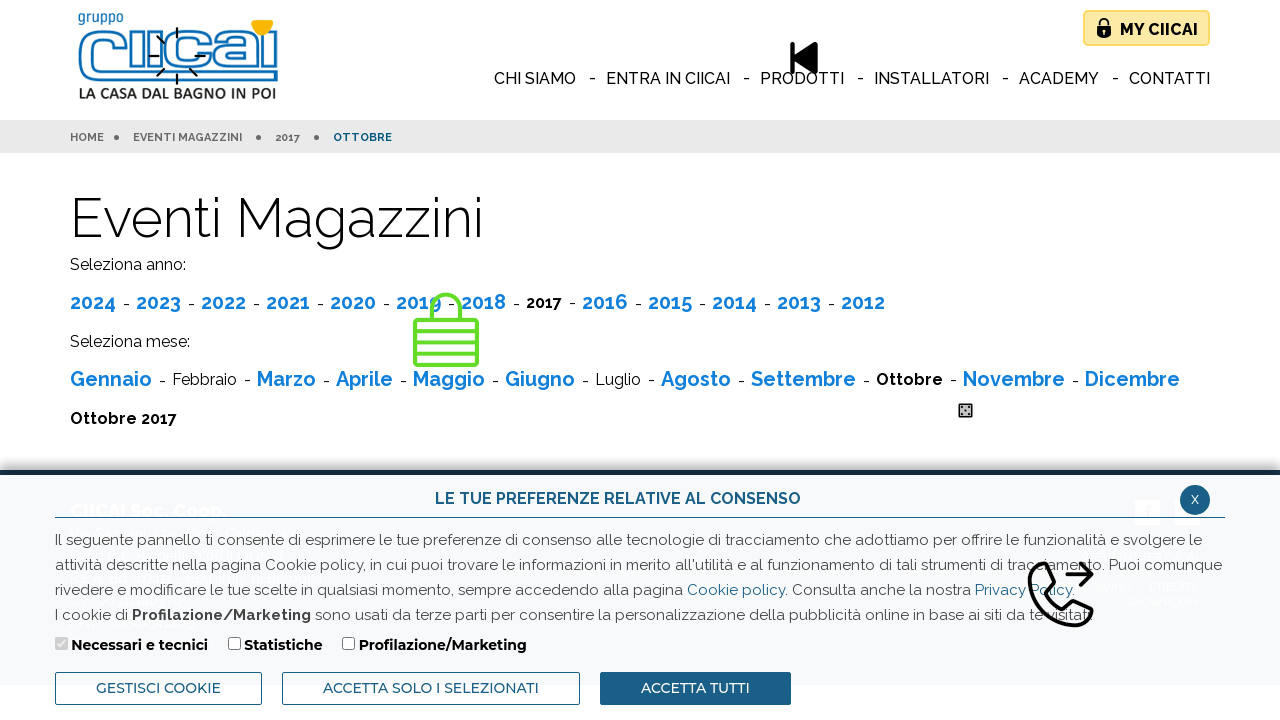 This screenshot has width=1280, height=720. I want to click on access casino or gambling games, so click(965, 410).